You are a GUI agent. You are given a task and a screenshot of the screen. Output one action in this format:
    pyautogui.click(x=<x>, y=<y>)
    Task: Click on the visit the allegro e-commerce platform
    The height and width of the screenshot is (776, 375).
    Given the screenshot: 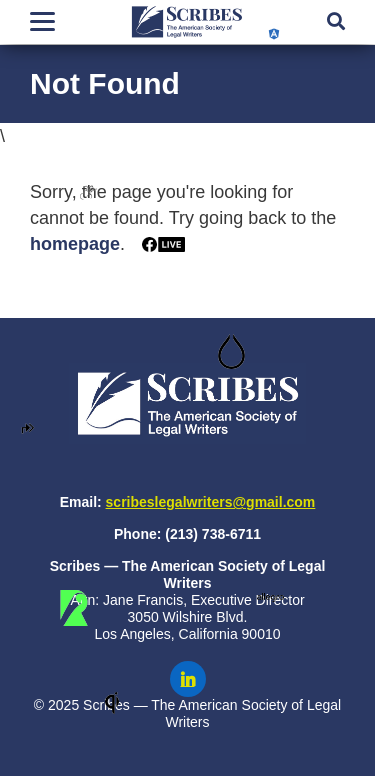 What is the action you would take?
    pyautogui.click(x=270, y=597)
    